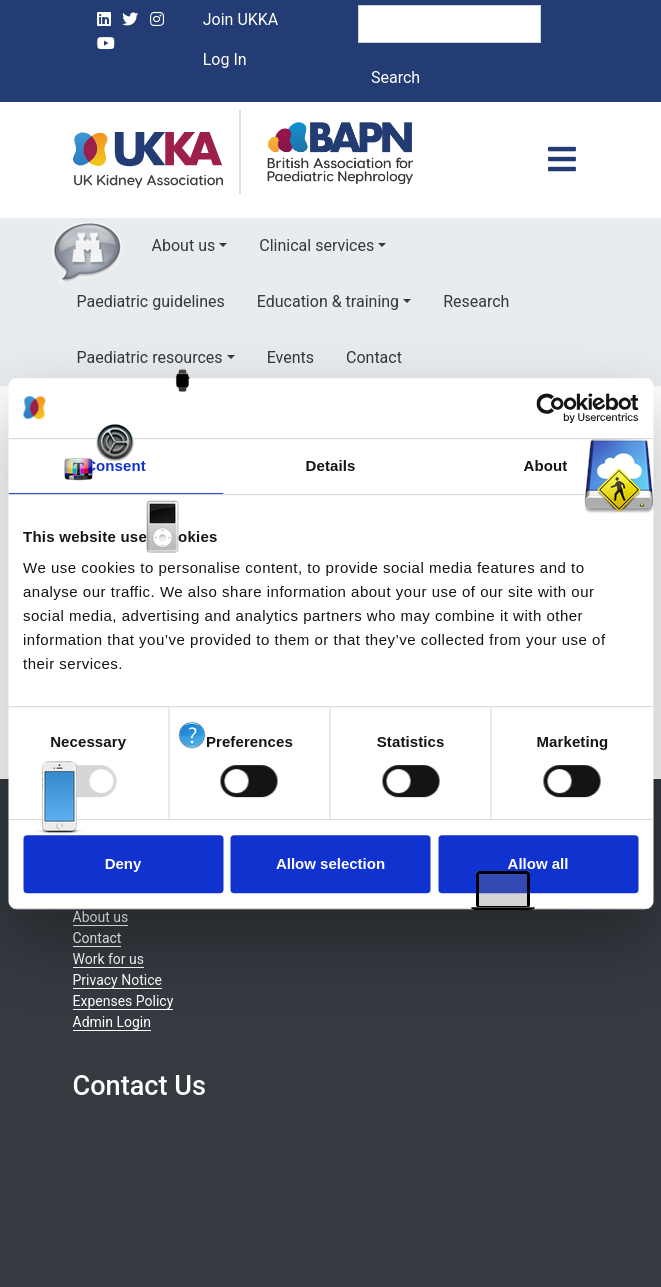 The image size is (661, 1287). Describe the element at coordinates (87, 258) in the screenshot. I see `receive a message from a remote desktop administrator` at that location.